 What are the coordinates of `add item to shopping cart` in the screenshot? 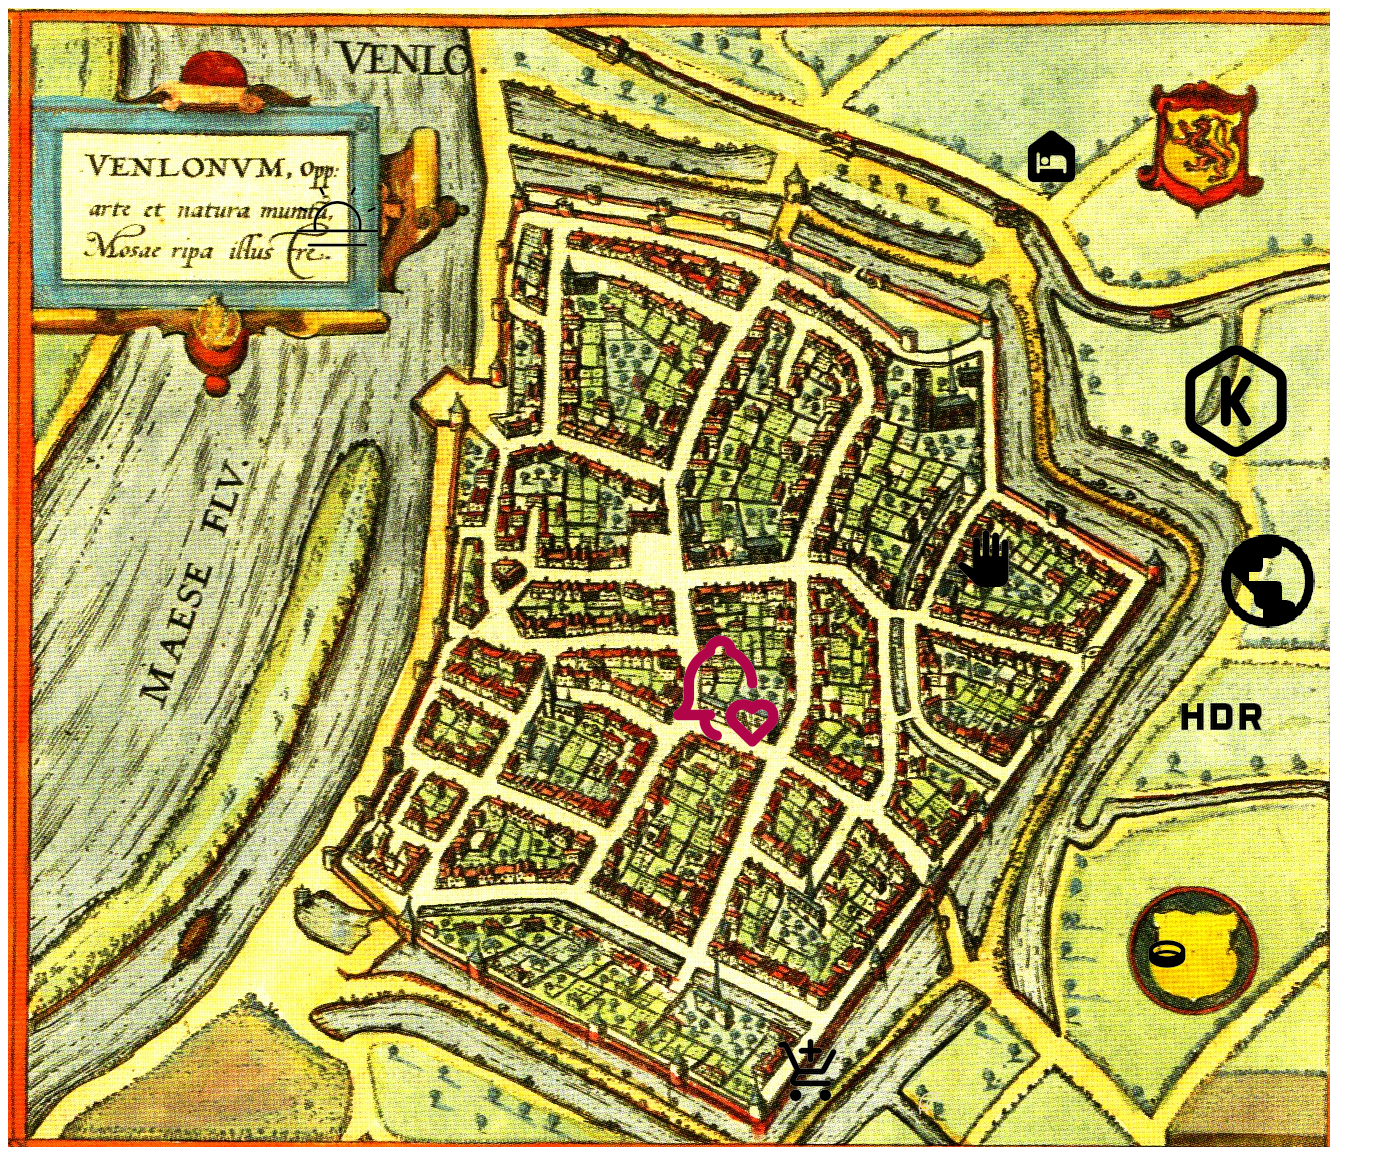 It's located at (810, 1071).